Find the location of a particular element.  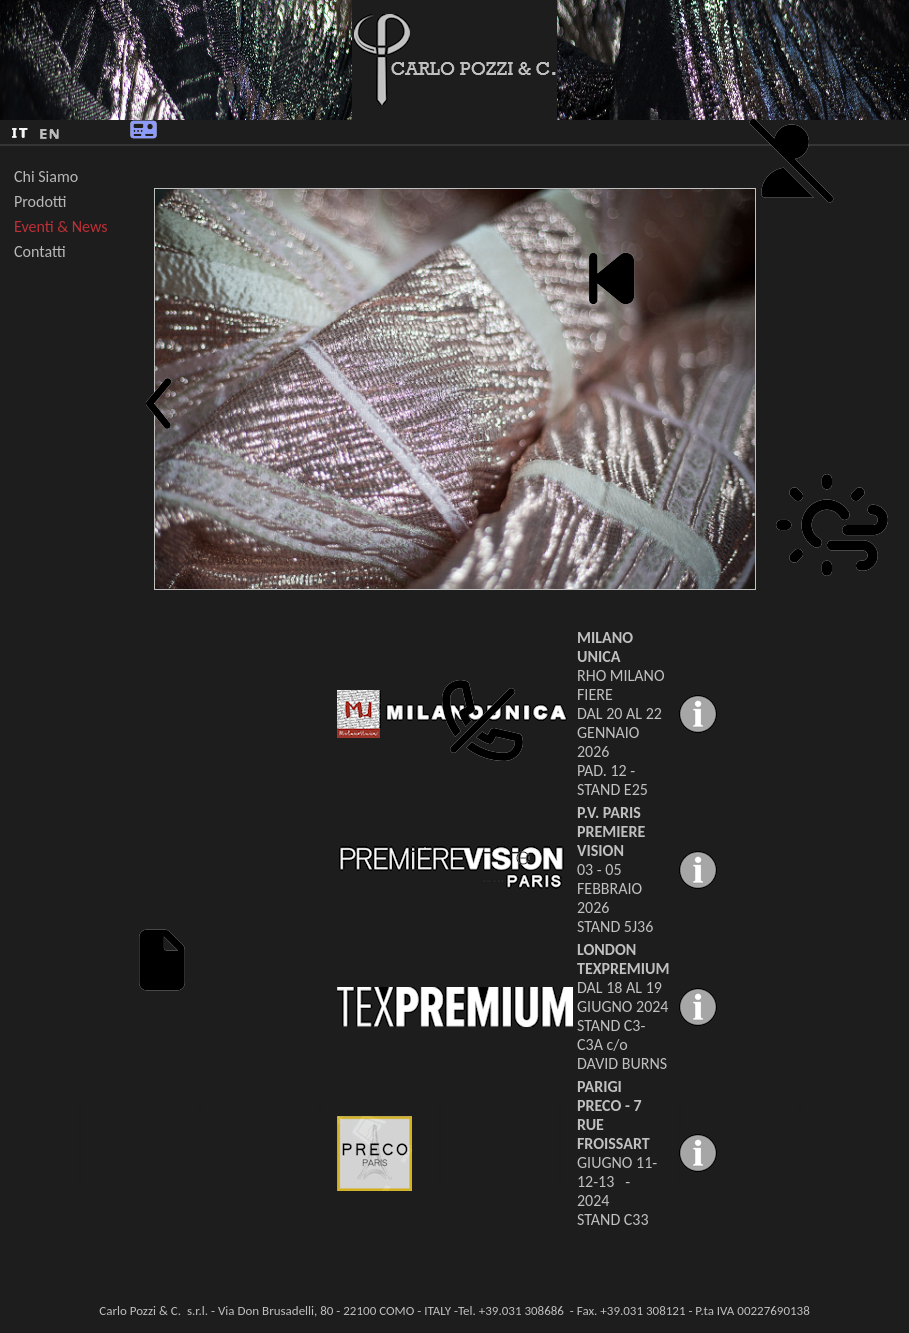

block or remove a user is located at coordinates (791, 160).